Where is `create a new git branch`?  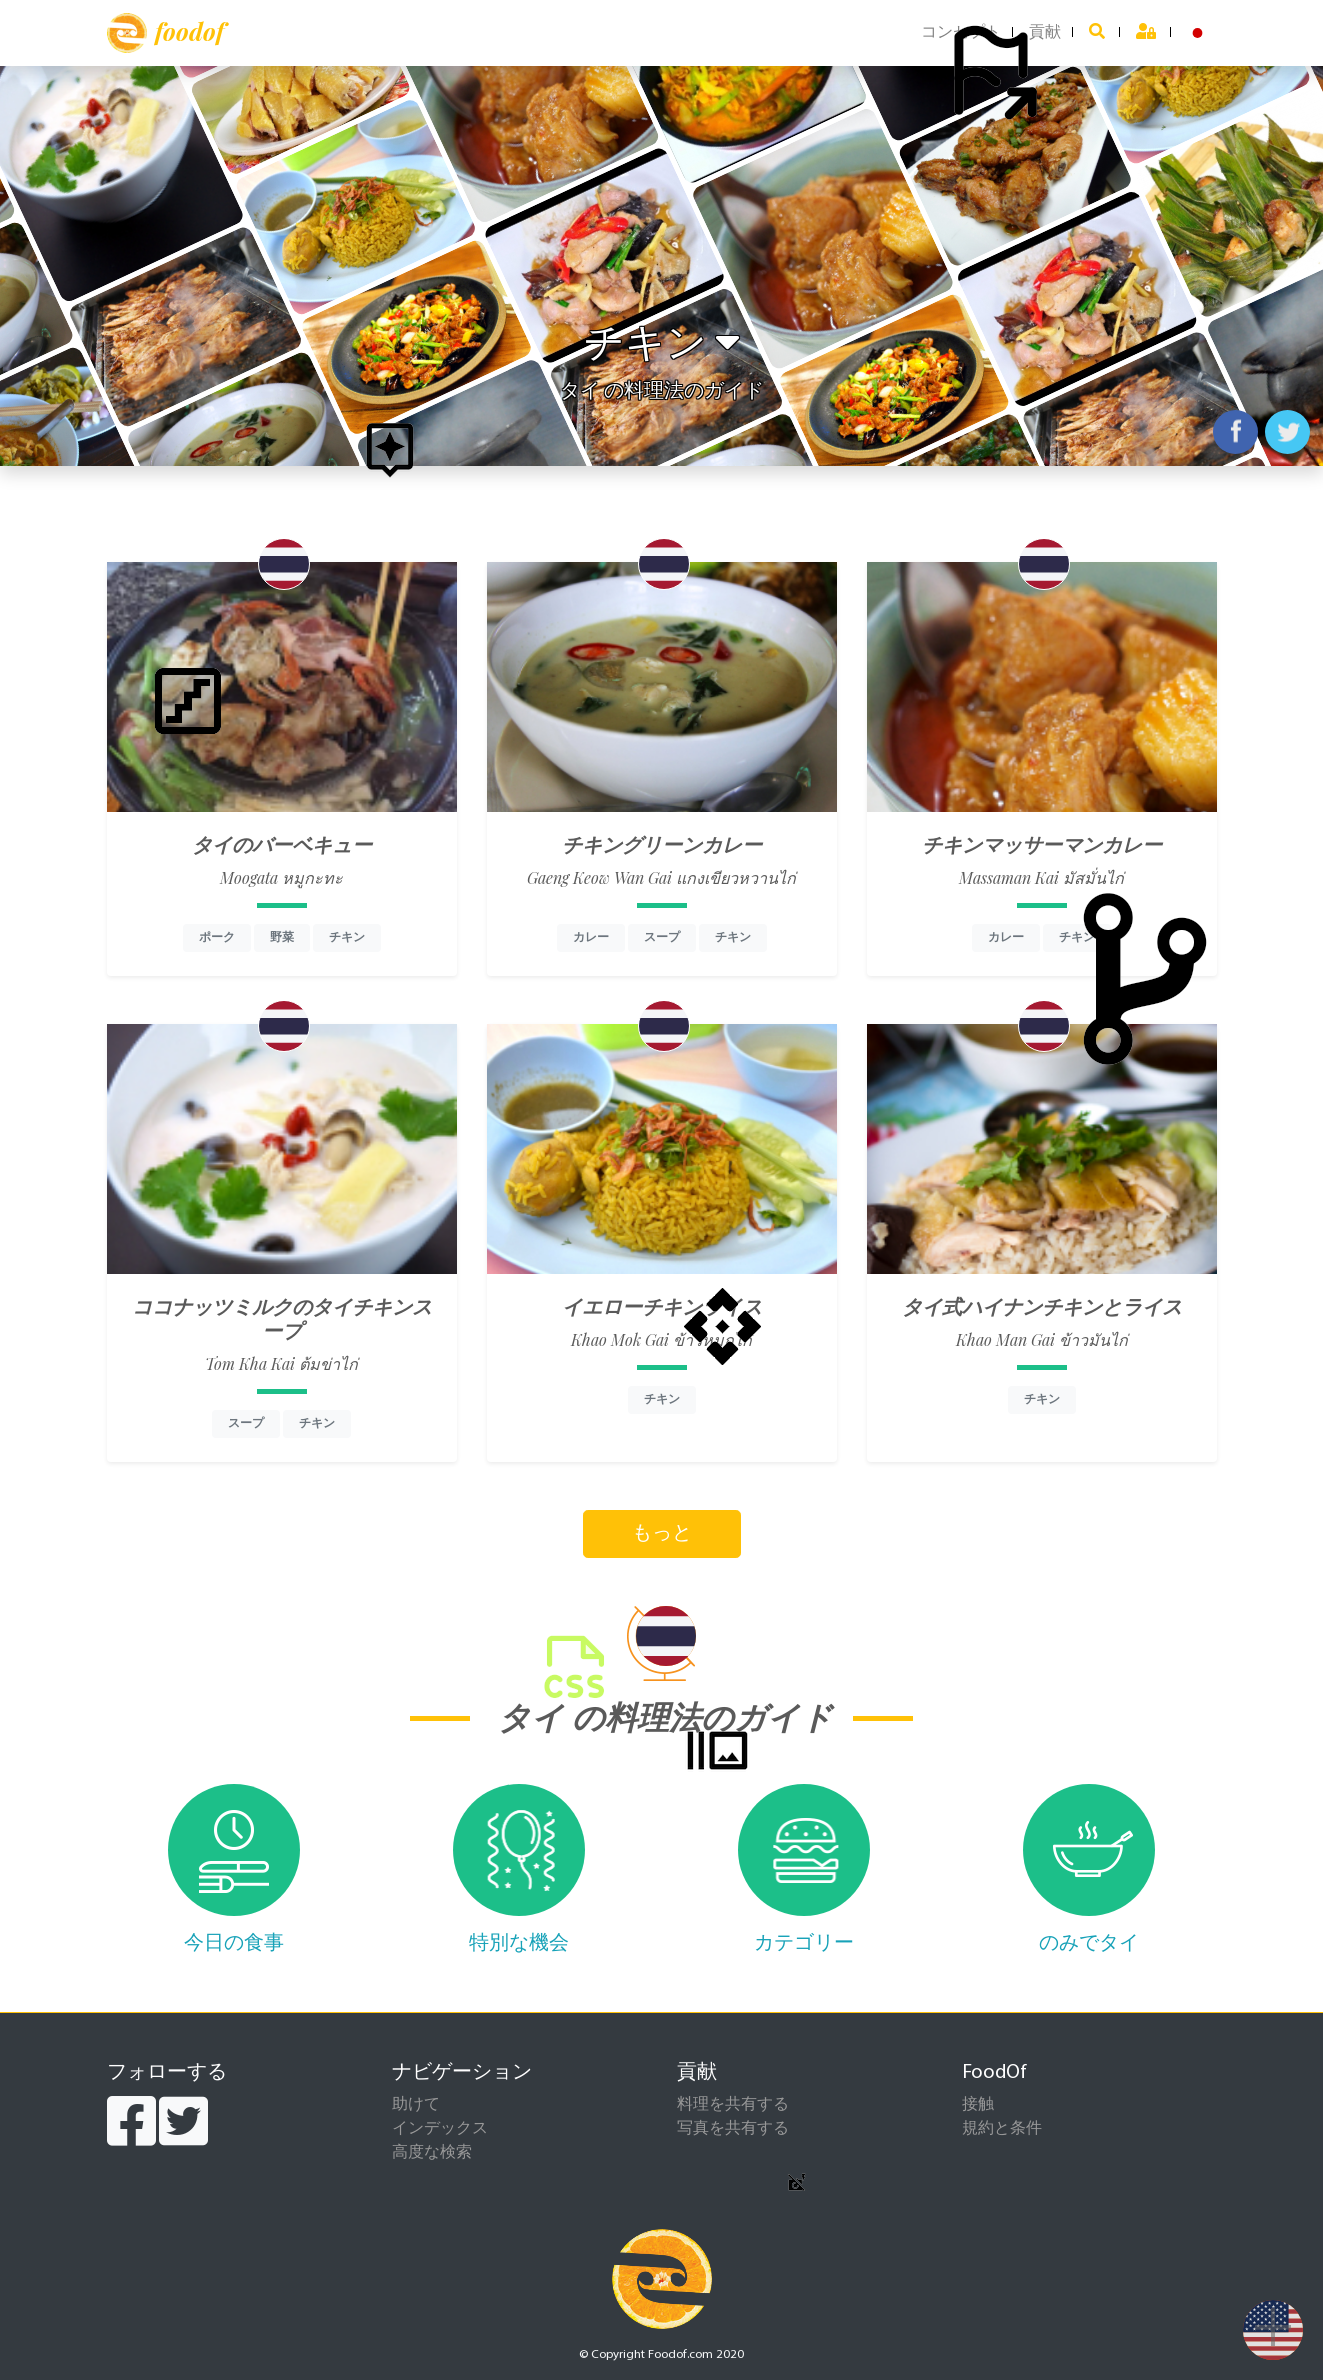
create a new git branch is located at coordinates (1145, 979).